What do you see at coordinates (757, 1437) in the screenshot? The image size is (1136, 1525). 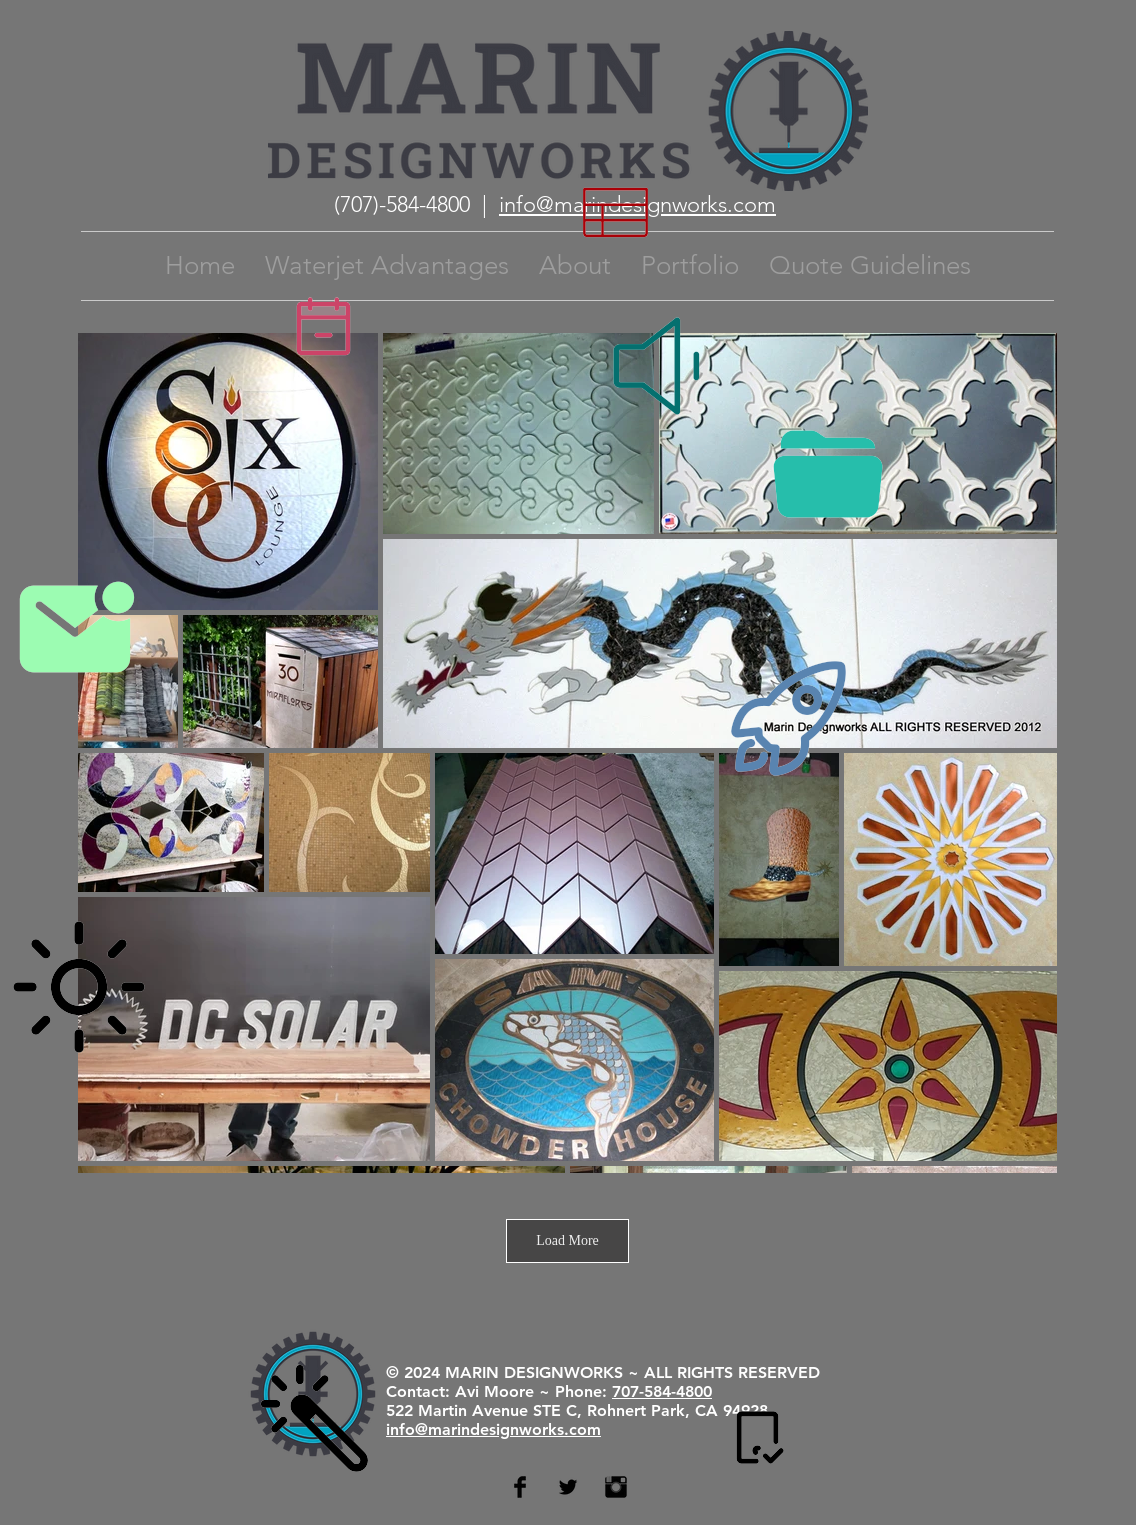 I see `tablet device successfully connected` at bounding box center [757, 1437].